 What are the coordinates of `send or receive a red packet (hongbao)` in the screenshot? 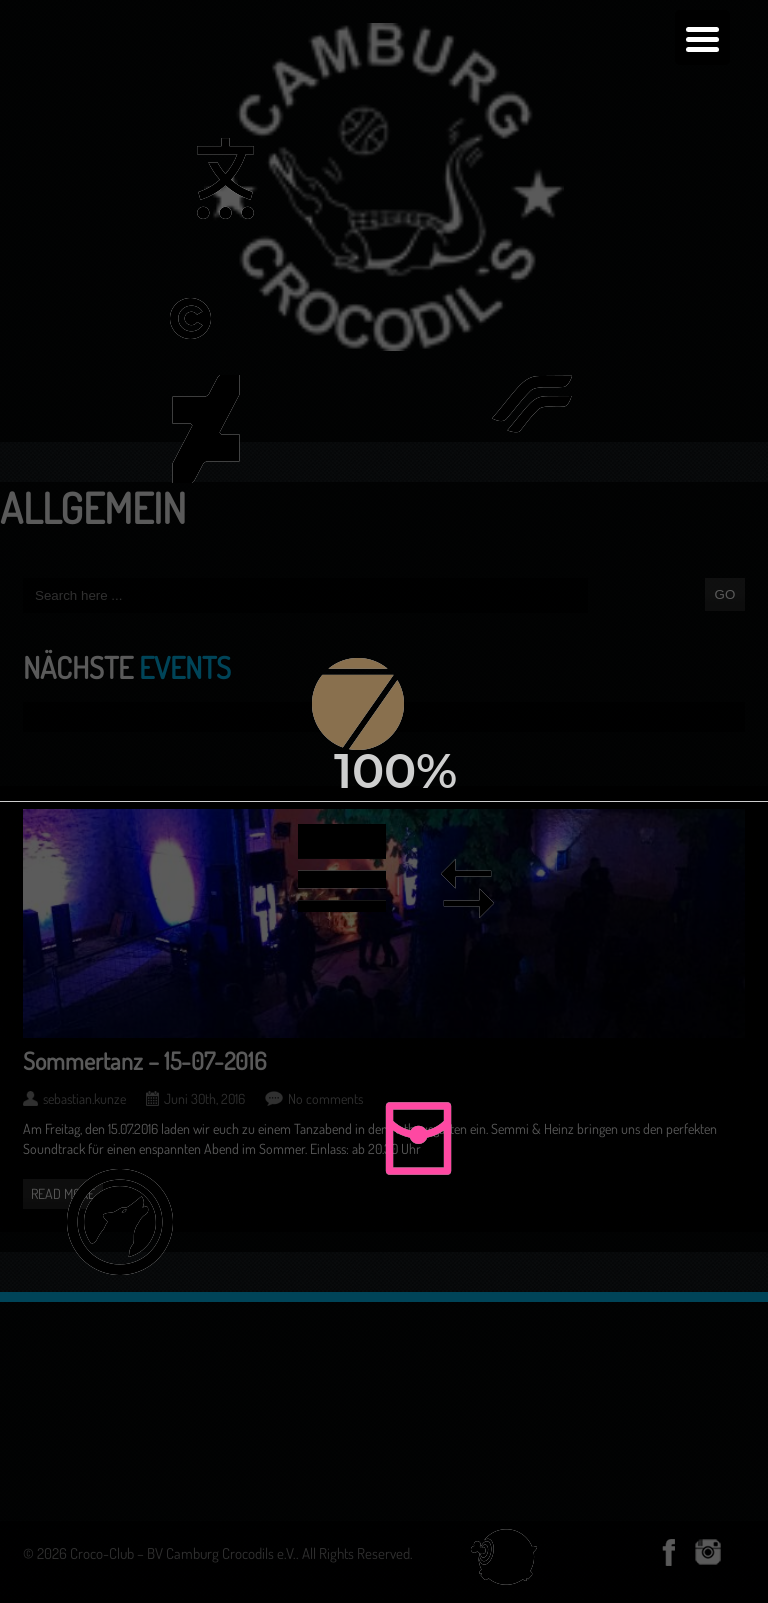 It's located at (418, 1138).